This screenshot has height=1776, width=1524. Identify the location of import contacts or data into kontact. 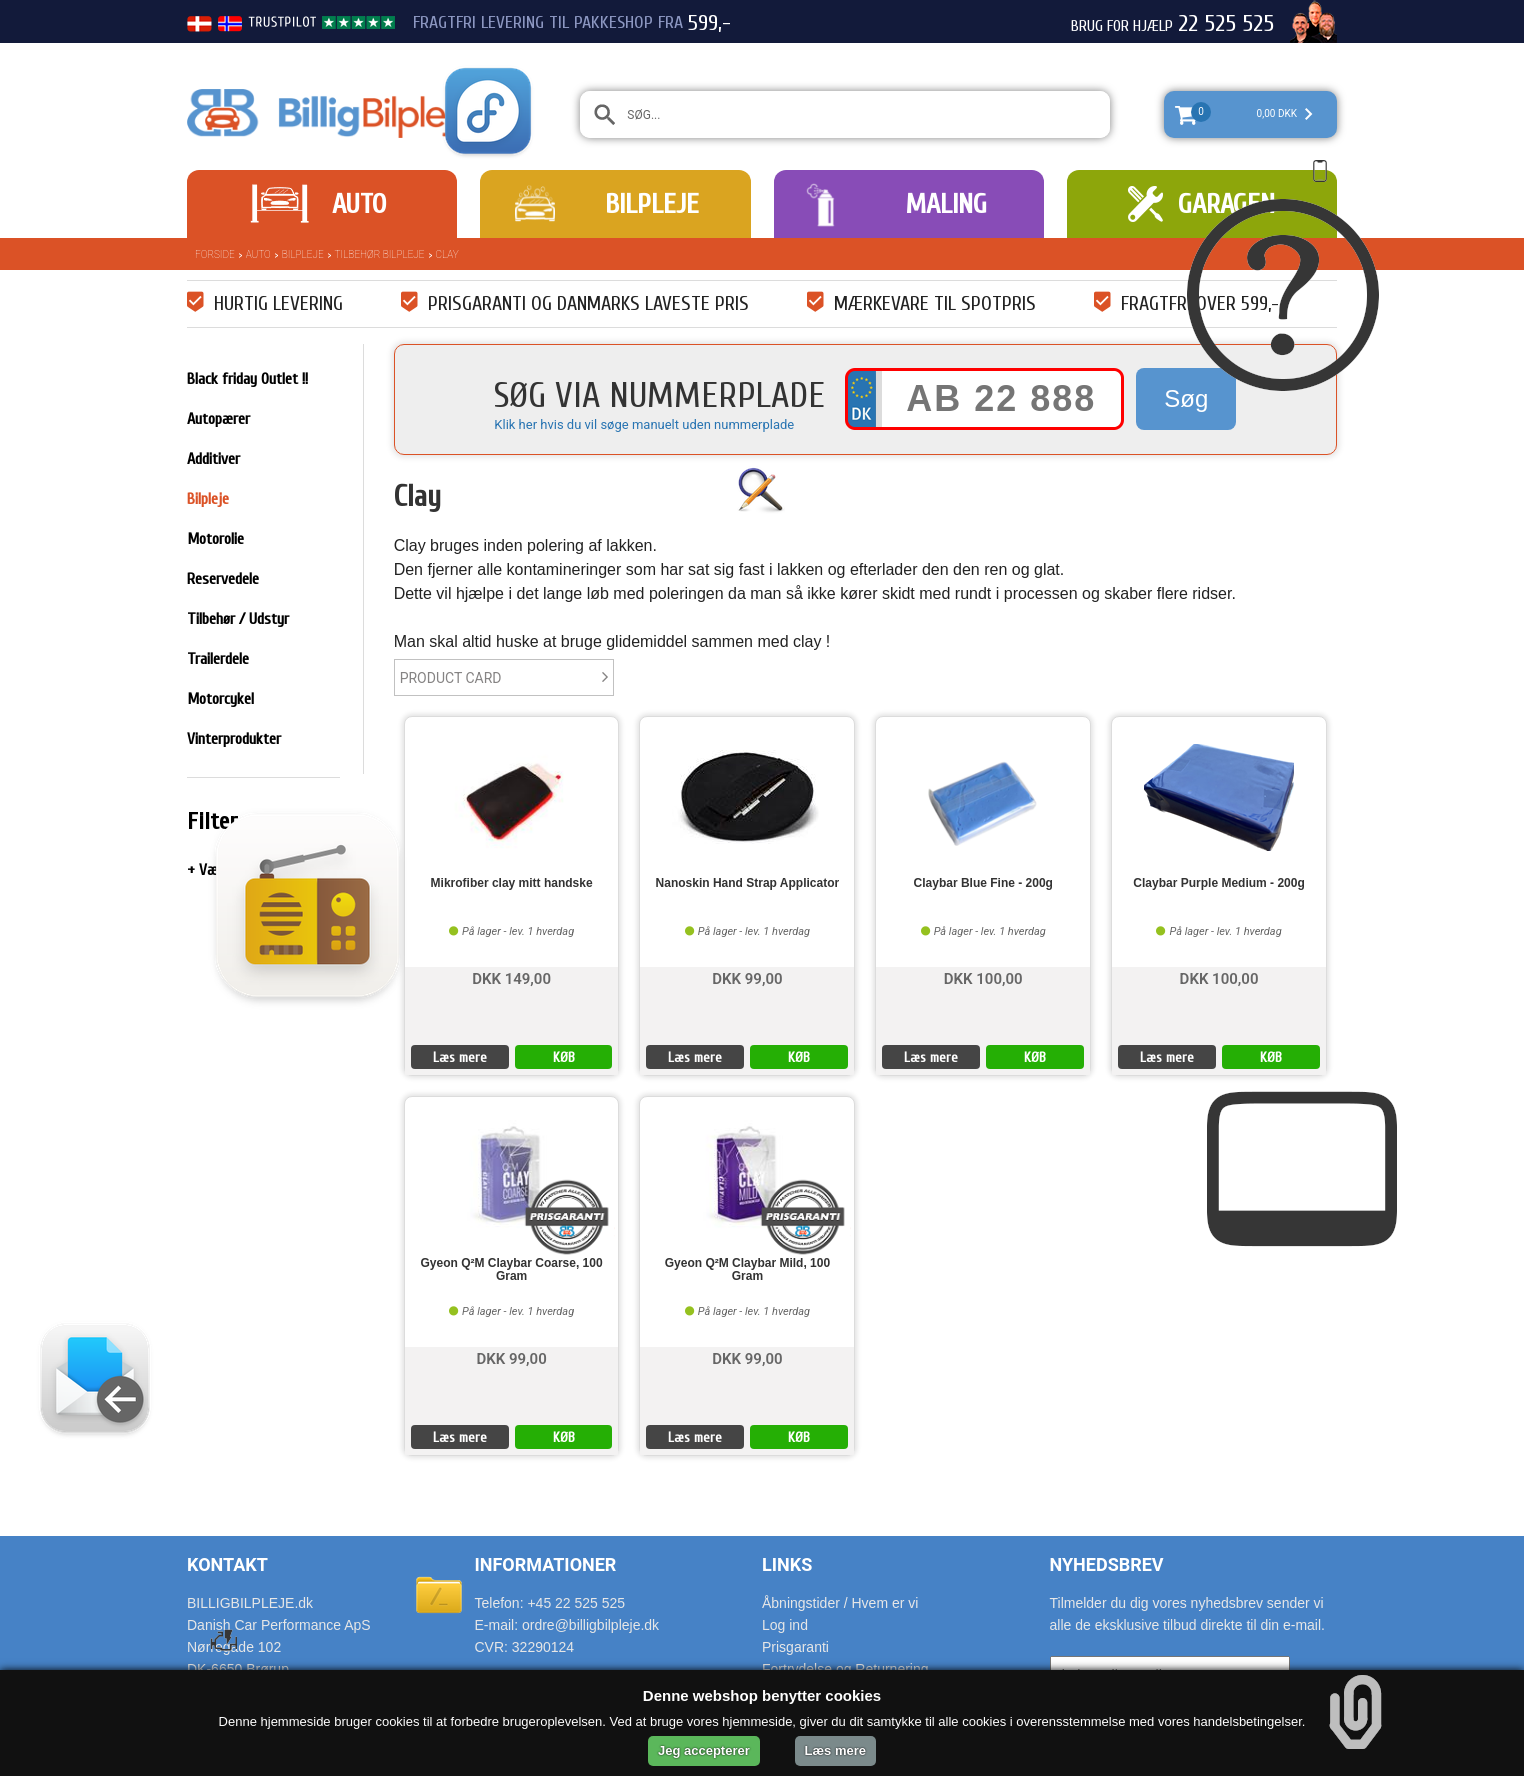
(95, 1378).